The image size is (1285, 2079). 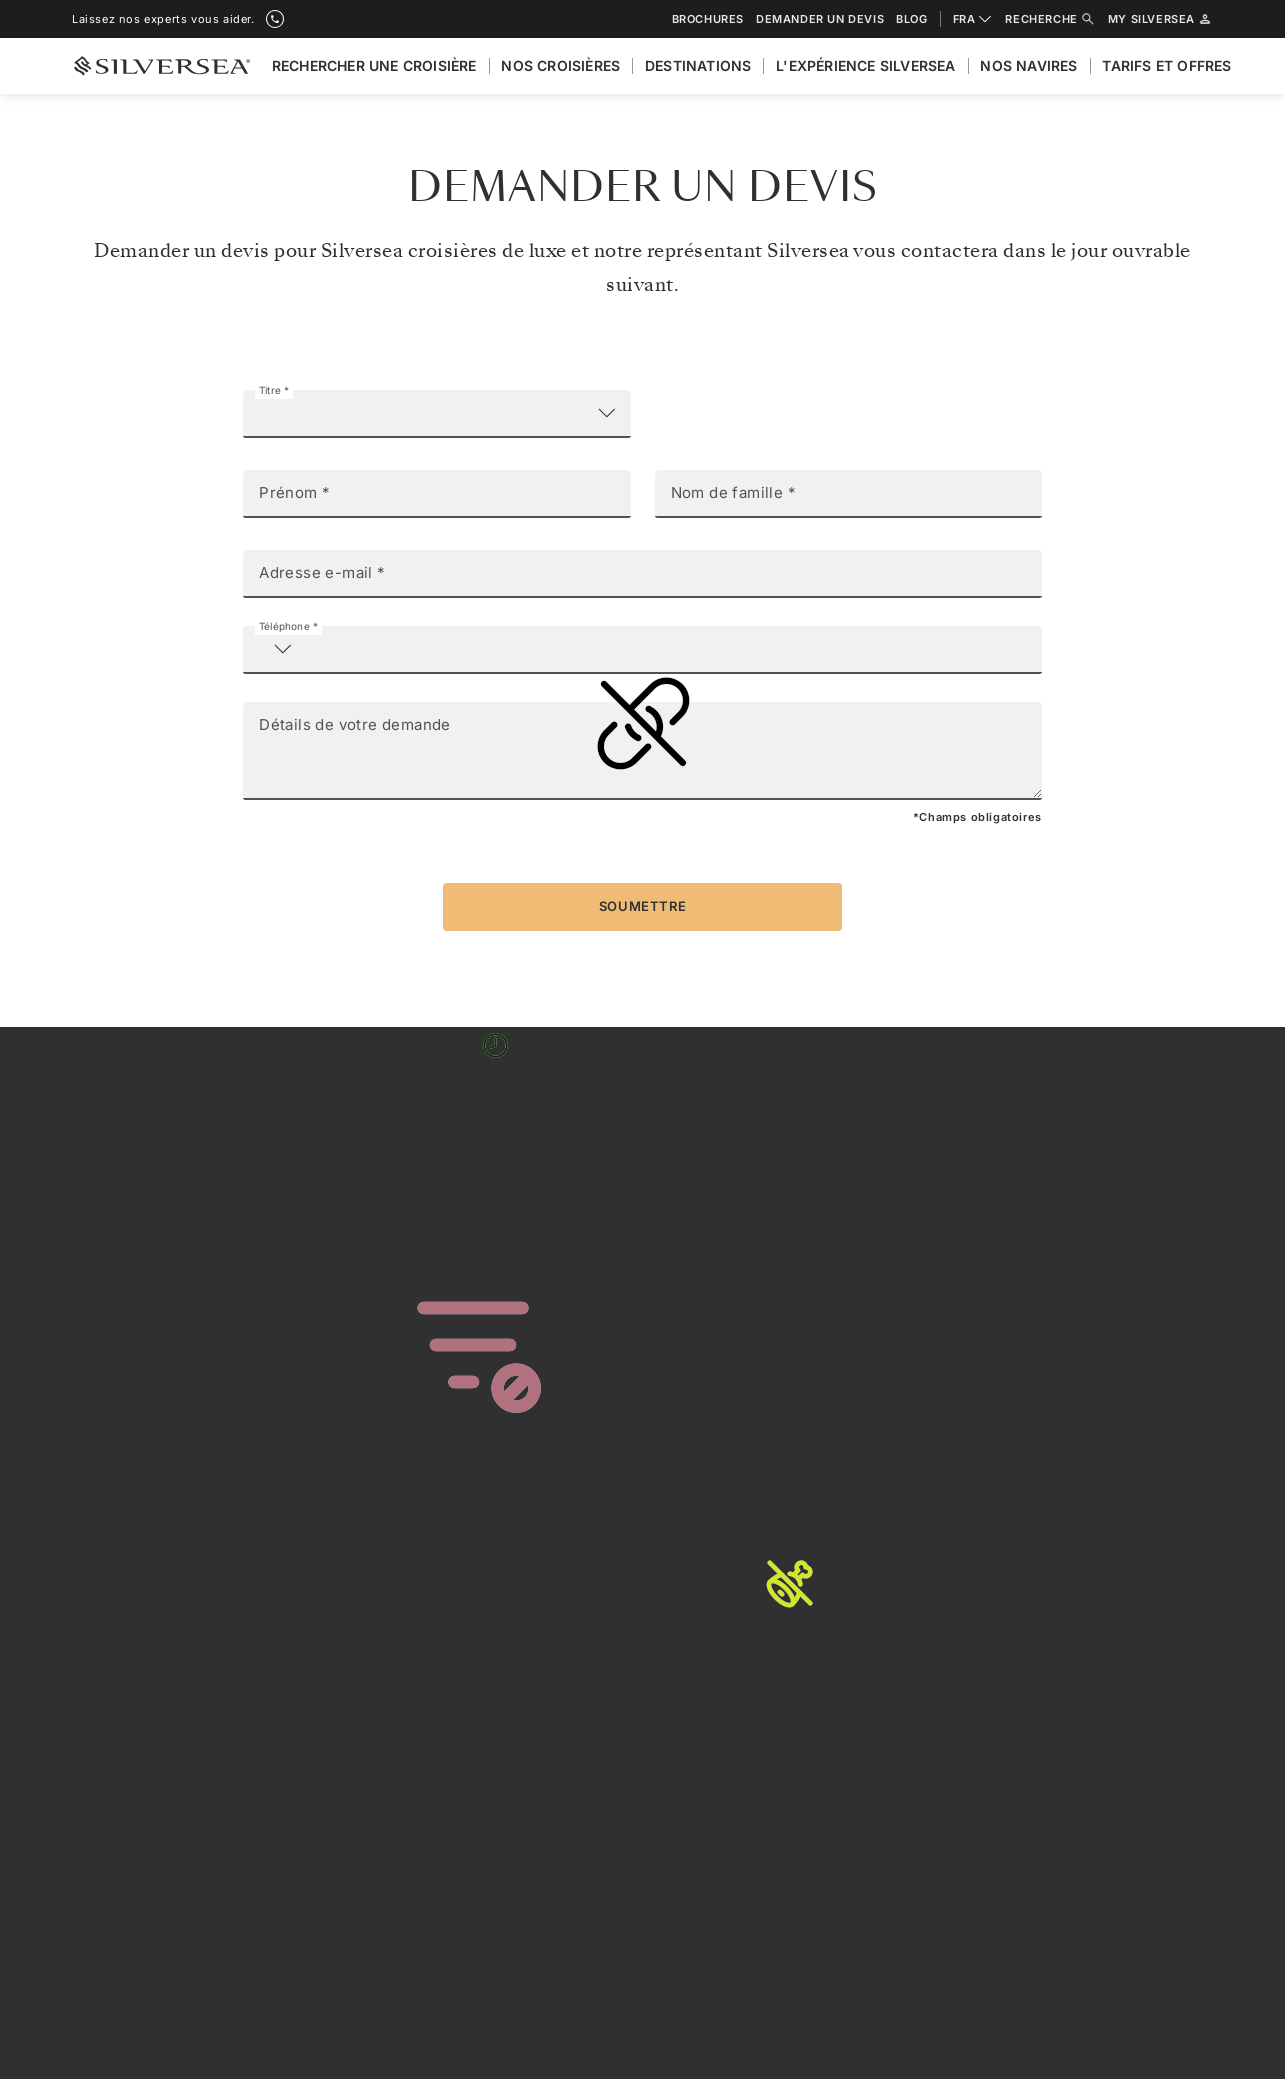 What do you see at coordinates (495, 1045) in the screenshot?
I see `indicates 8 o'clock time` at bounding box center [495, 1045].